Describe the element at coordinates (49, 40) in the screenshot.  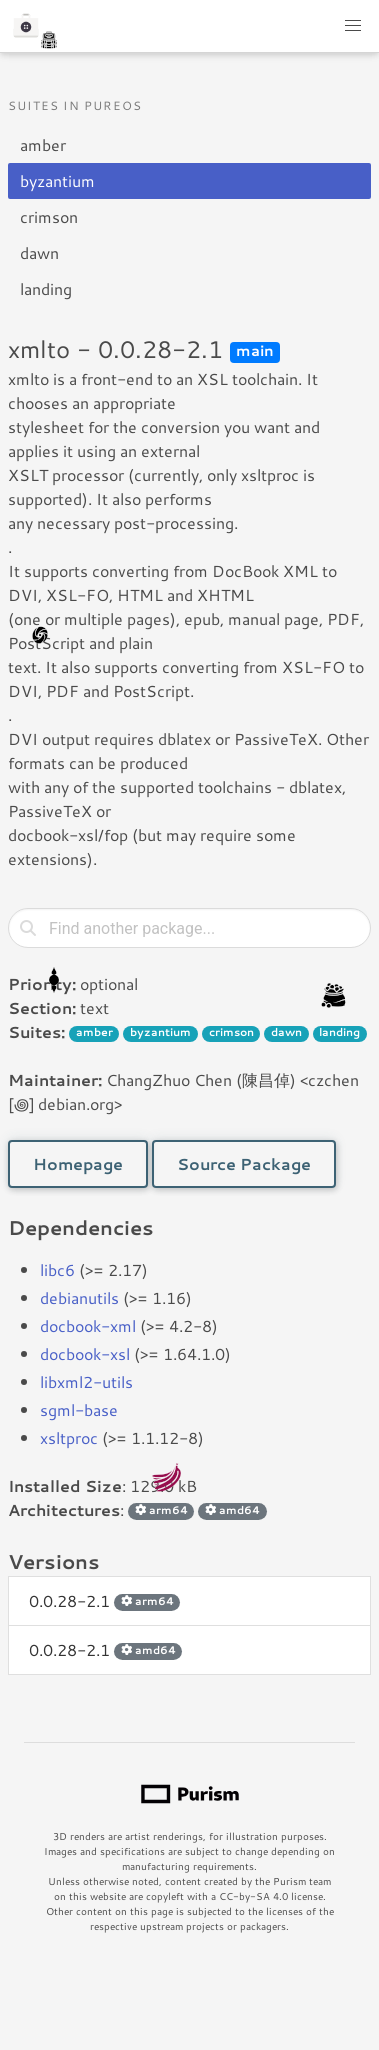
I see `access your inventory or stored items` at that location.